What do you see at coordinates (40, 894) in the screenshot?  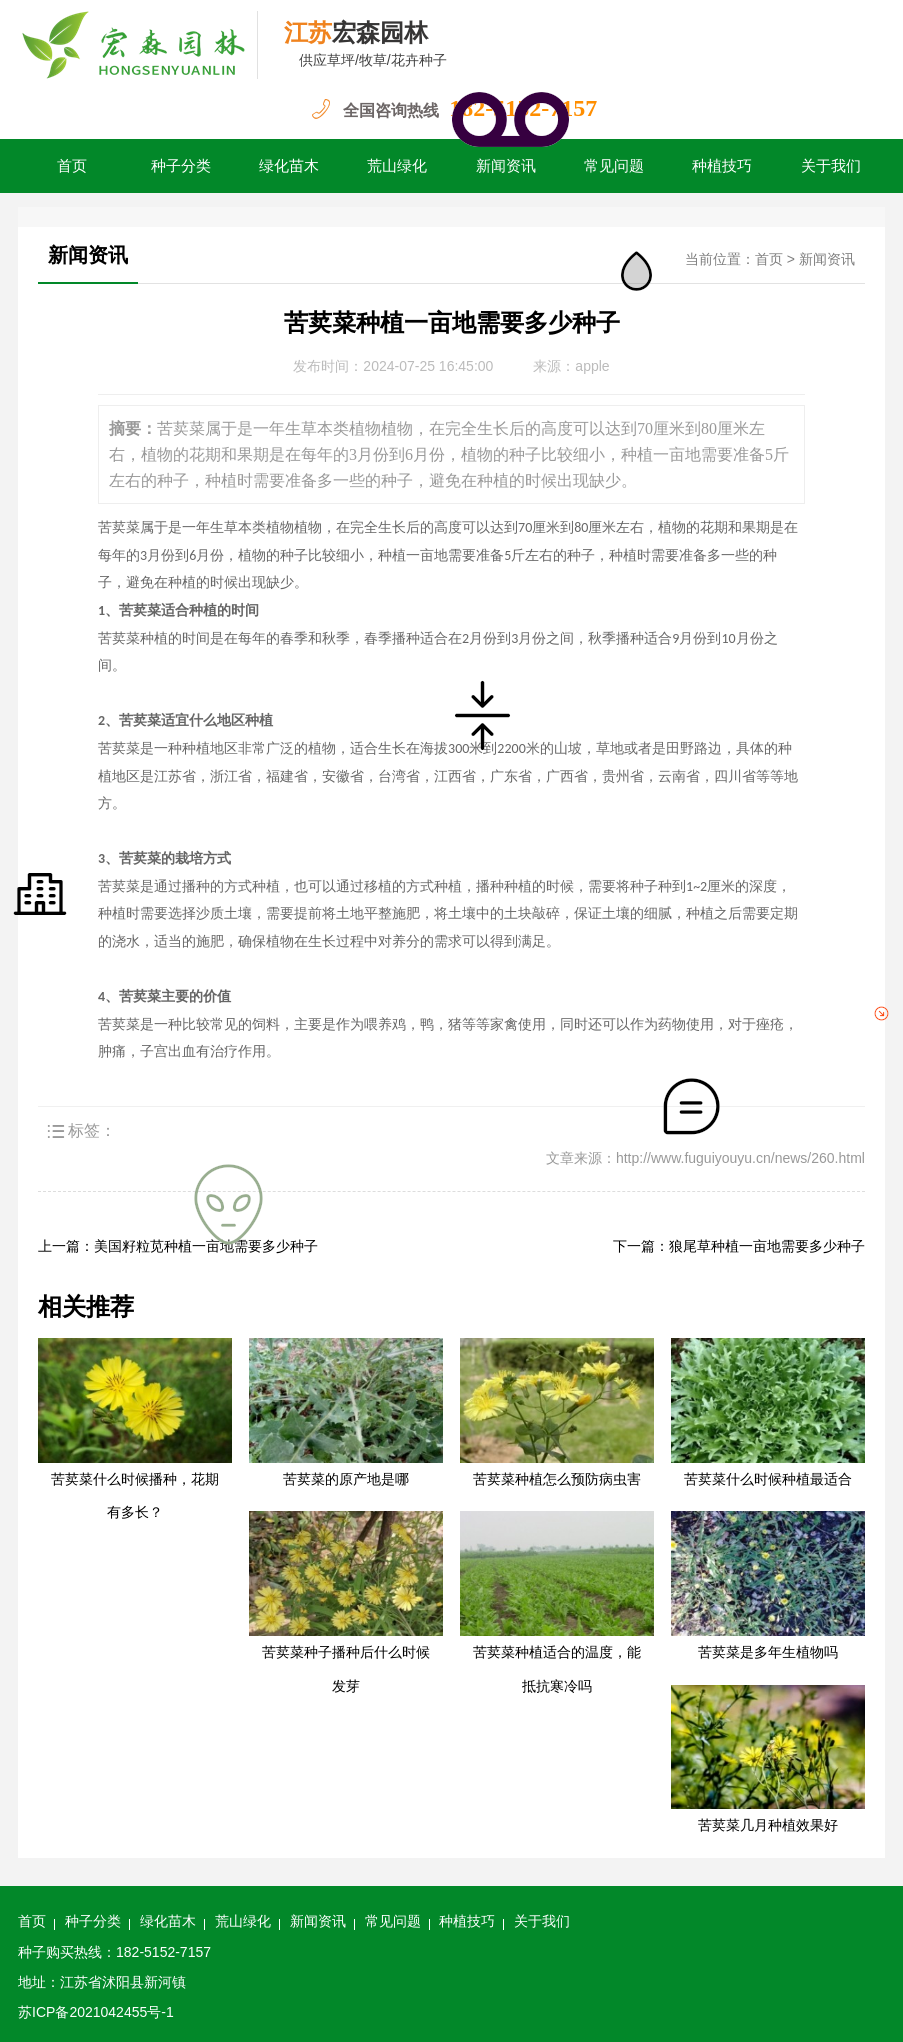 I see `view apartment or residential listings` at bounding box center [40, 894].